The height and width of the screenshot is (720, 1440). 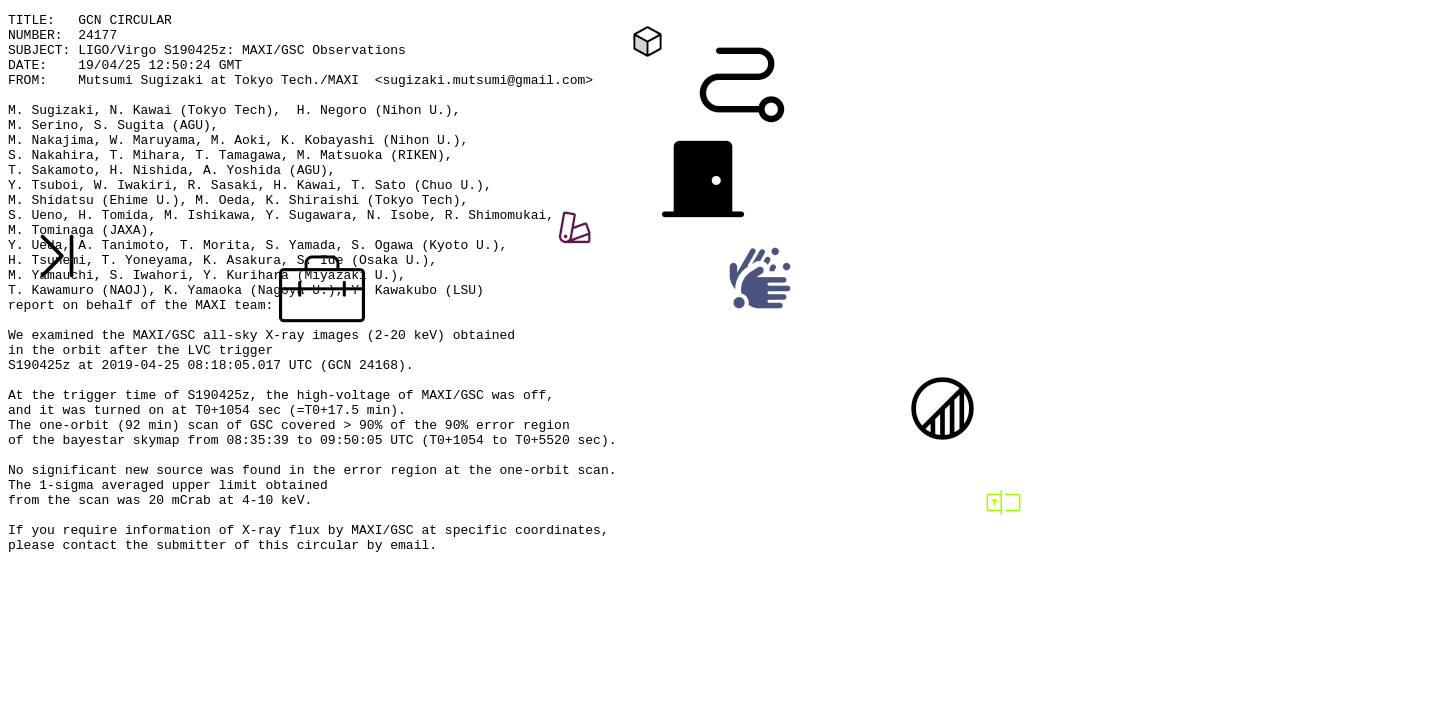 I want to click on view or edit a route path, so click(x=742, y=80).